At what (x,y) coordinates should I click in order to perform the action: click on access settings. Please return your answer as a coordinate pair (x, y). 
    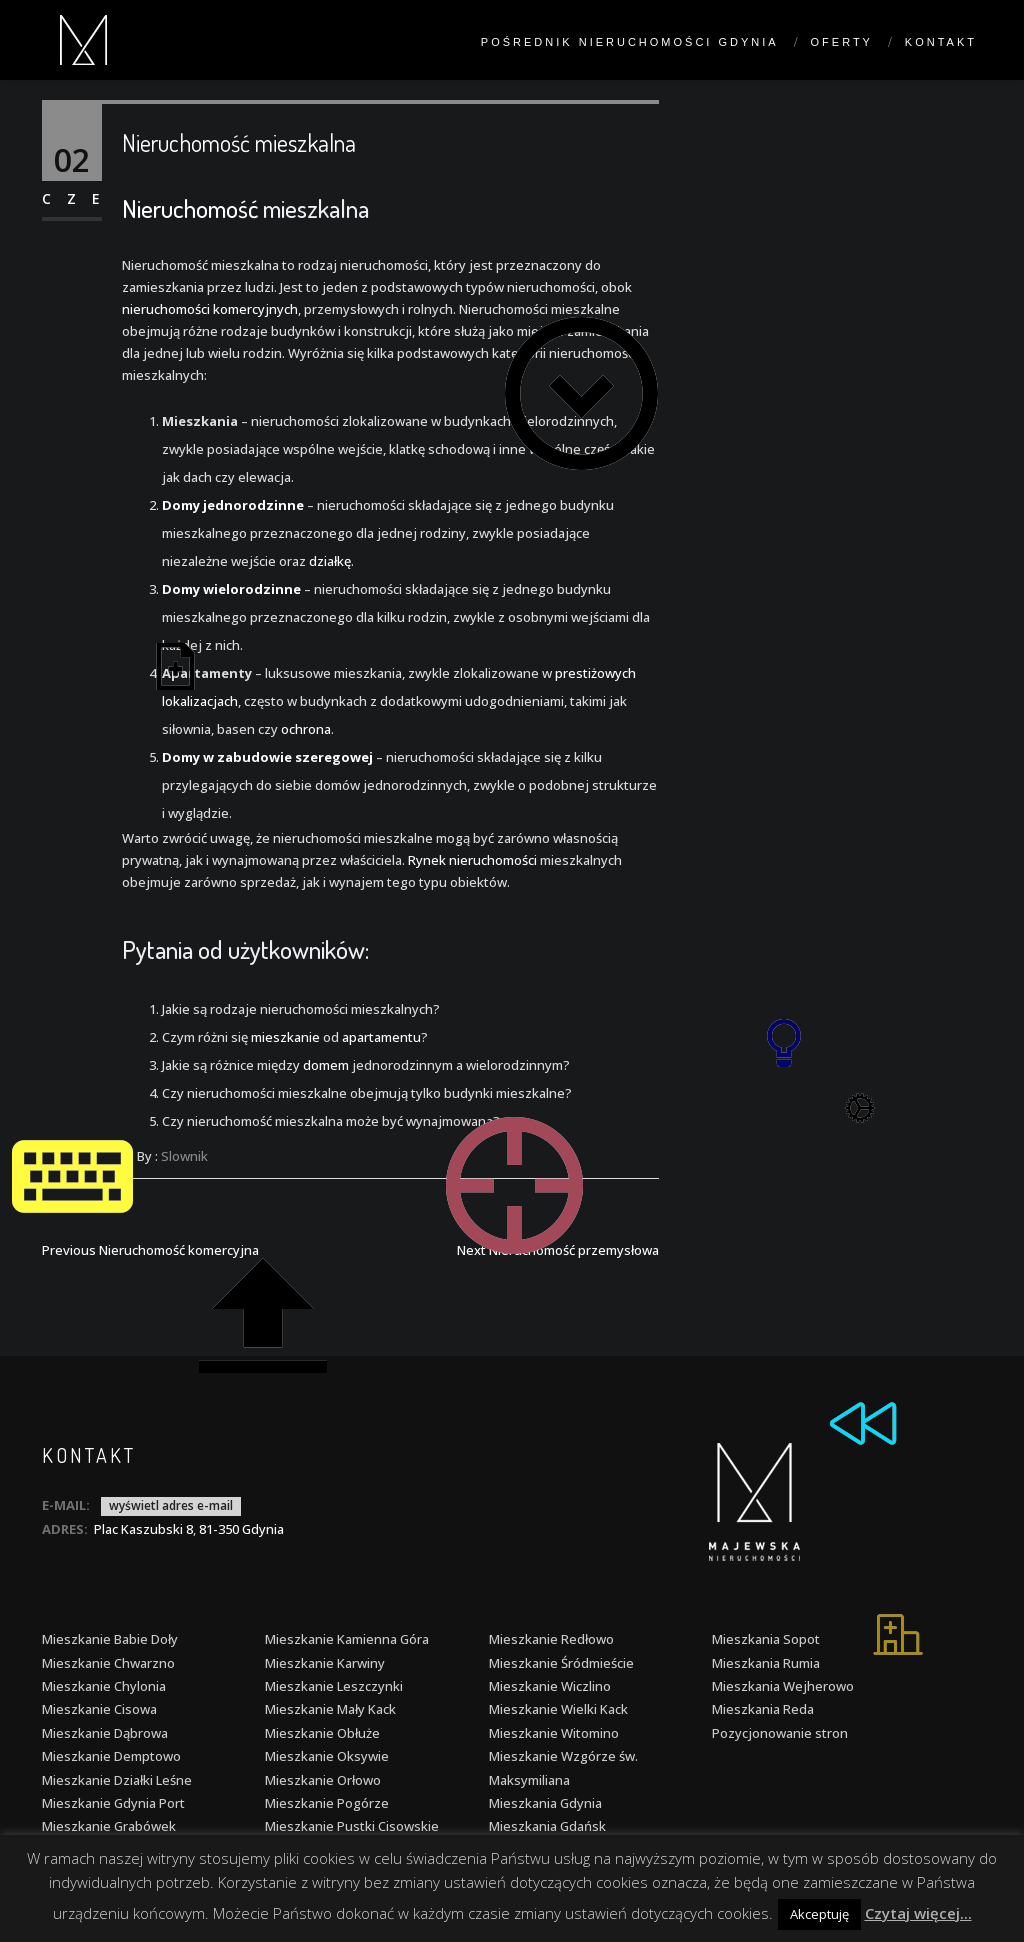
    Looking at the image, I should click on (860, 1108).